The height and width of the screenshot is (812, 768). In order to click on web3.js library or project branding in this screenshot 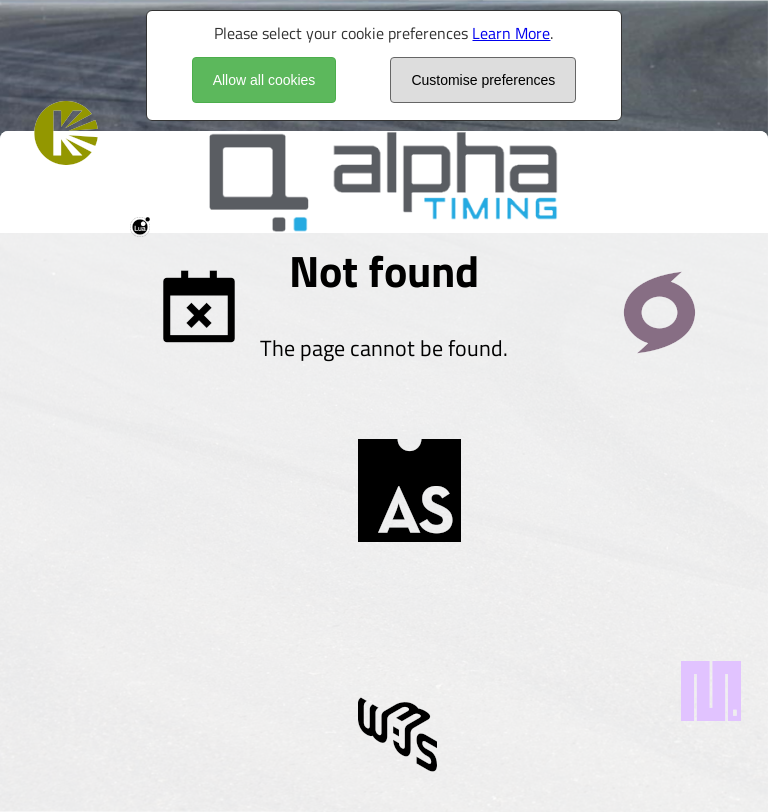, I will do `click(397, 734)`.